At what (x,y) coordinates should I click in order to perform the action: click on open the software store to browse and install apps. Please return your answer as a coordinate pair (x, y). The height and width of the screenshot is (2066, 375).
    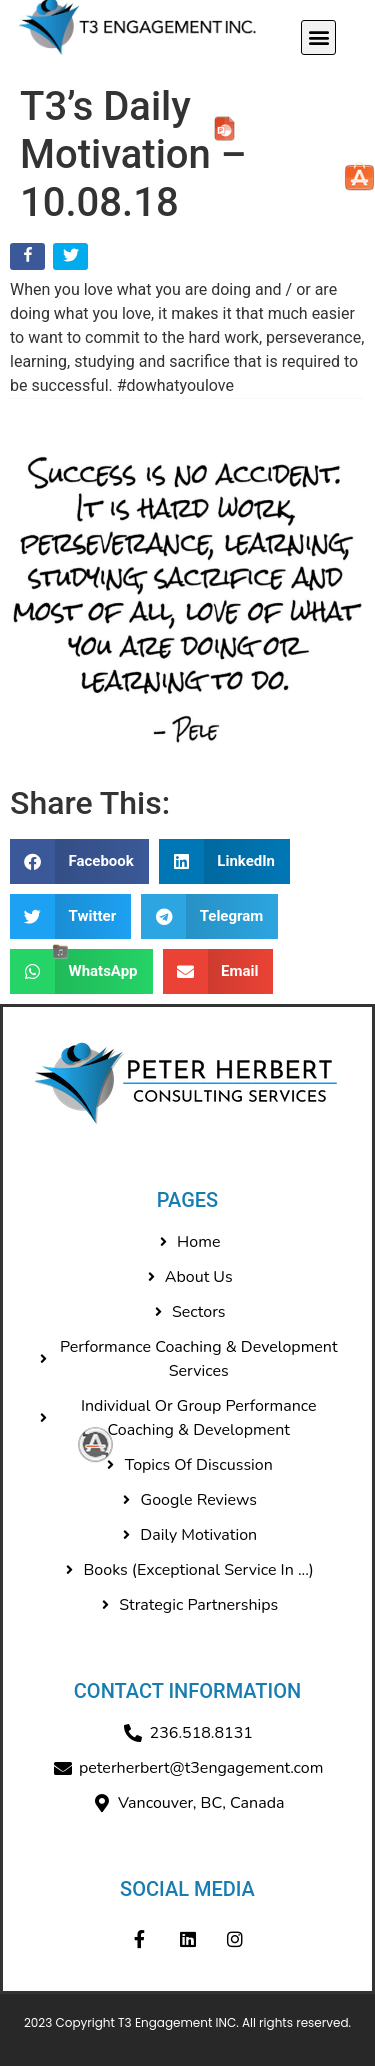
    Looking at the image, I should click on (359, 177).